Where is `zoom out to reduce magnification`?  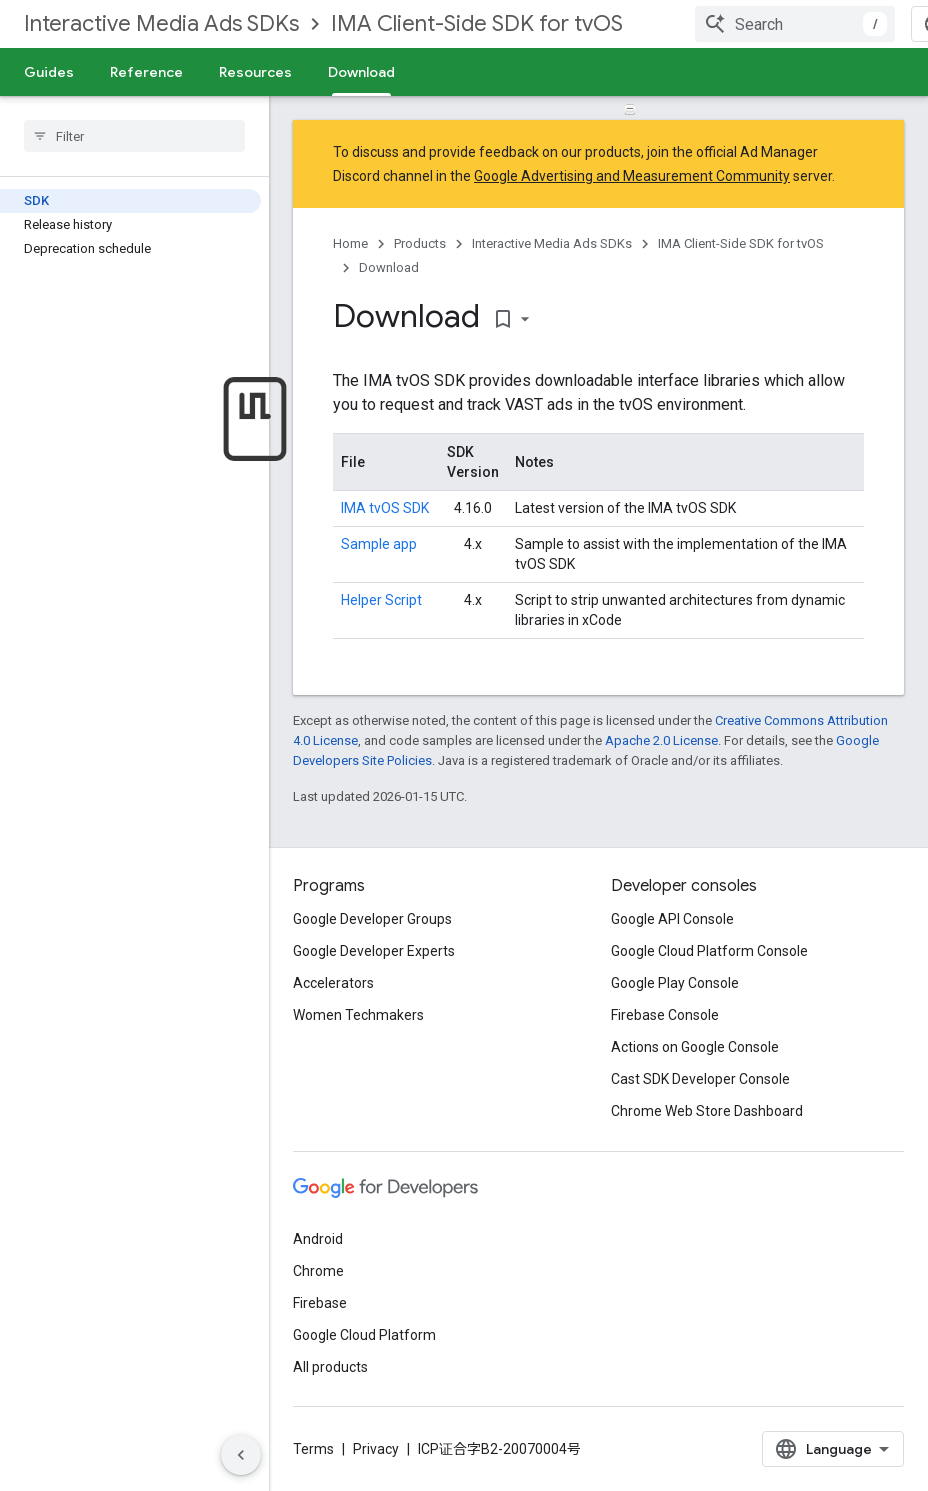
zoom out to reduce magnification is located at coordinates (630, 109).